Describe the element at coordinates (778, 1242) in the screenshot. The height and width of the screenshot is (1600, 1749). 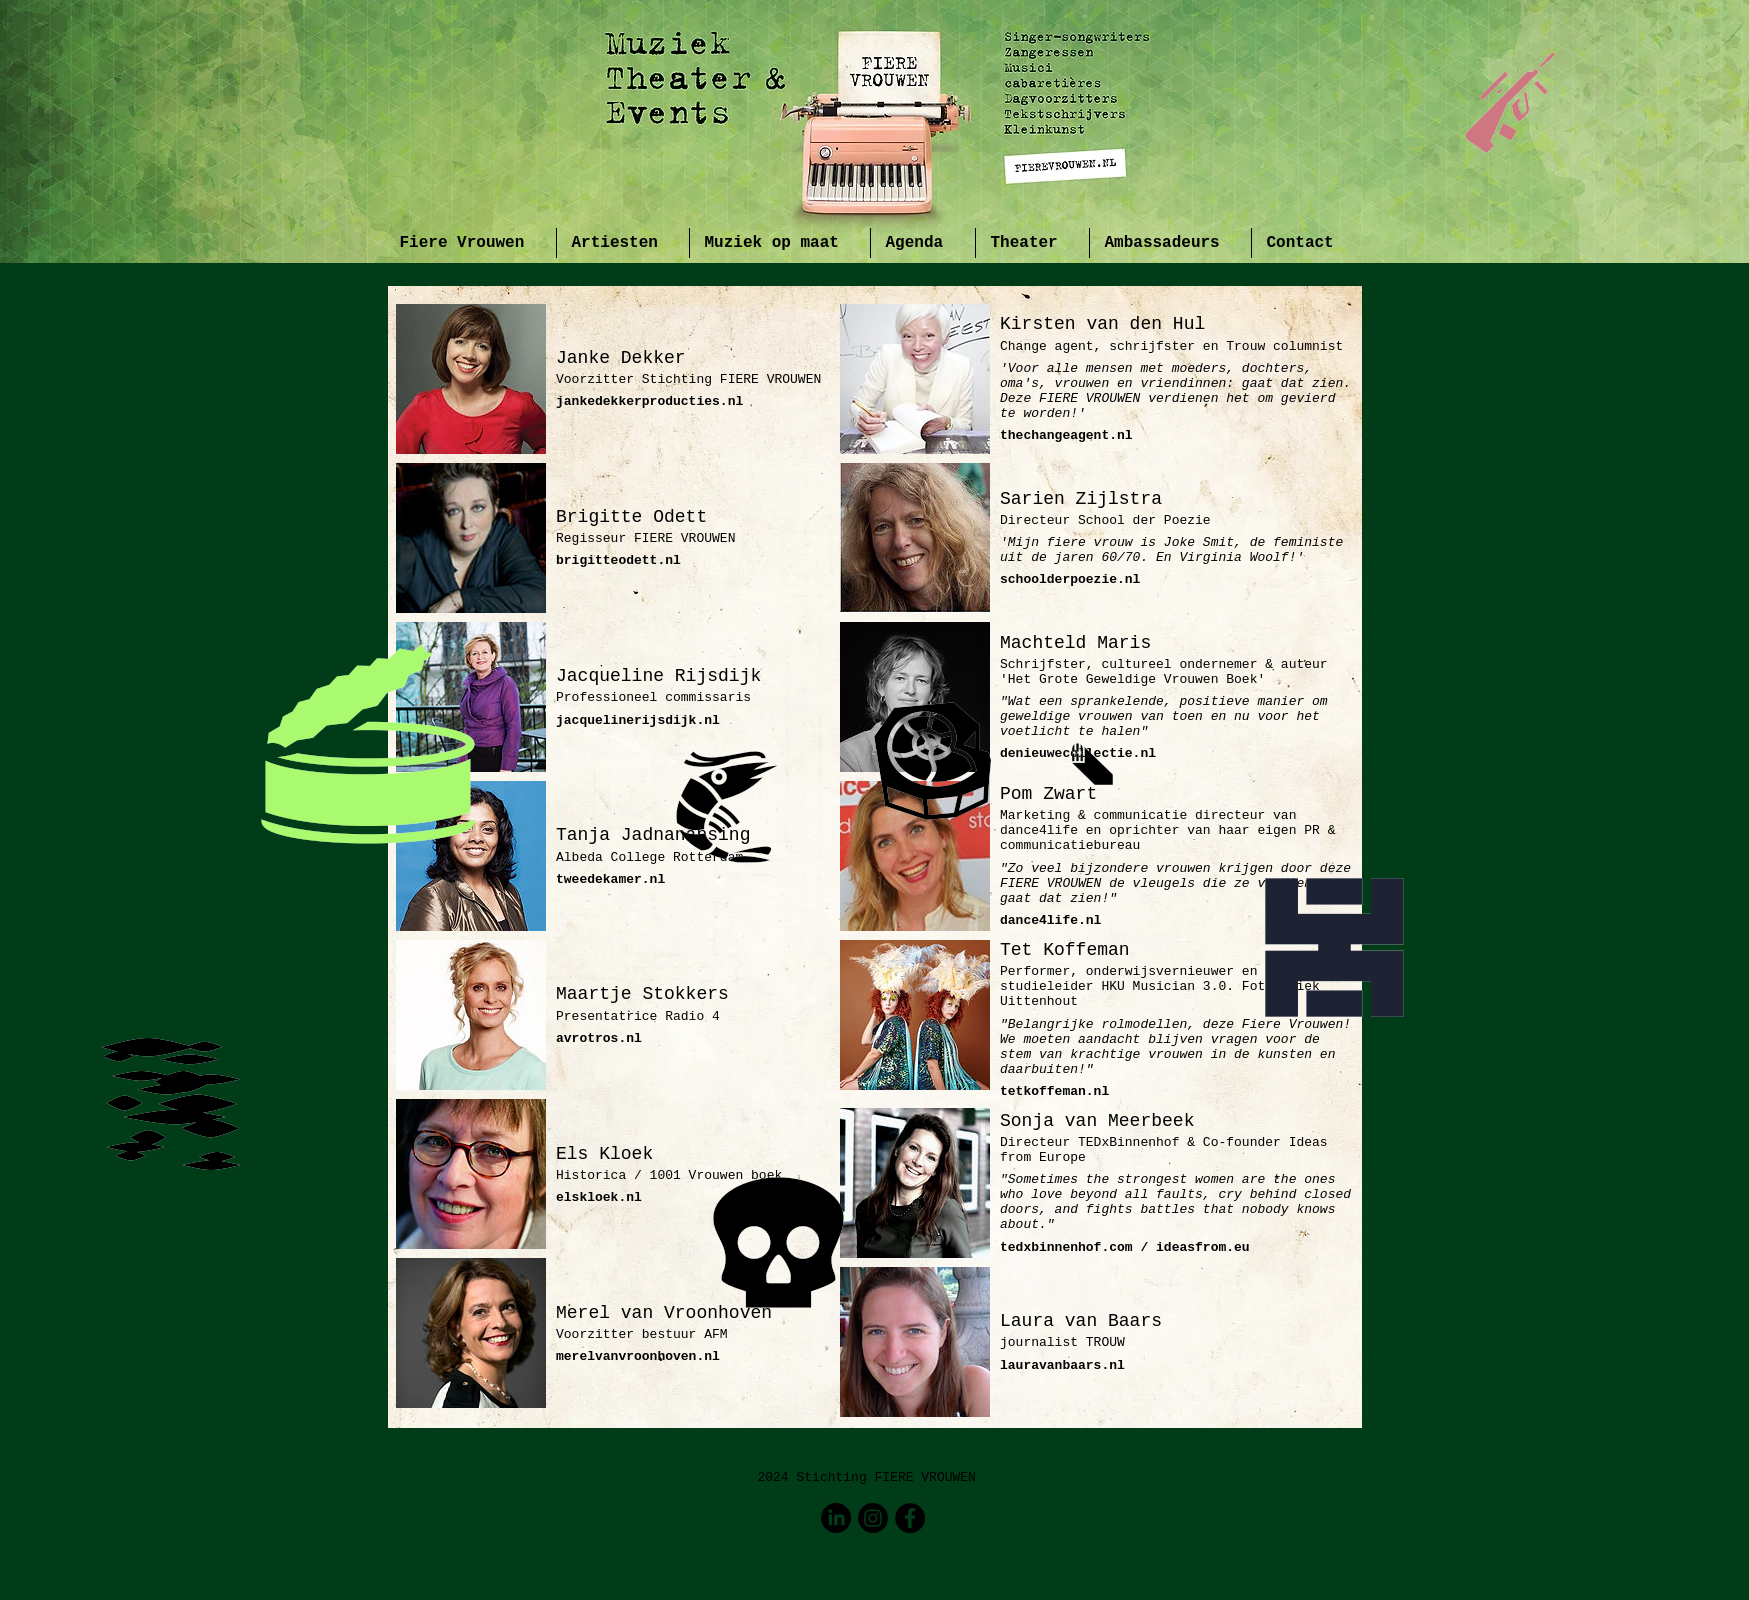
I see `indicates player death or game over state` at that location.